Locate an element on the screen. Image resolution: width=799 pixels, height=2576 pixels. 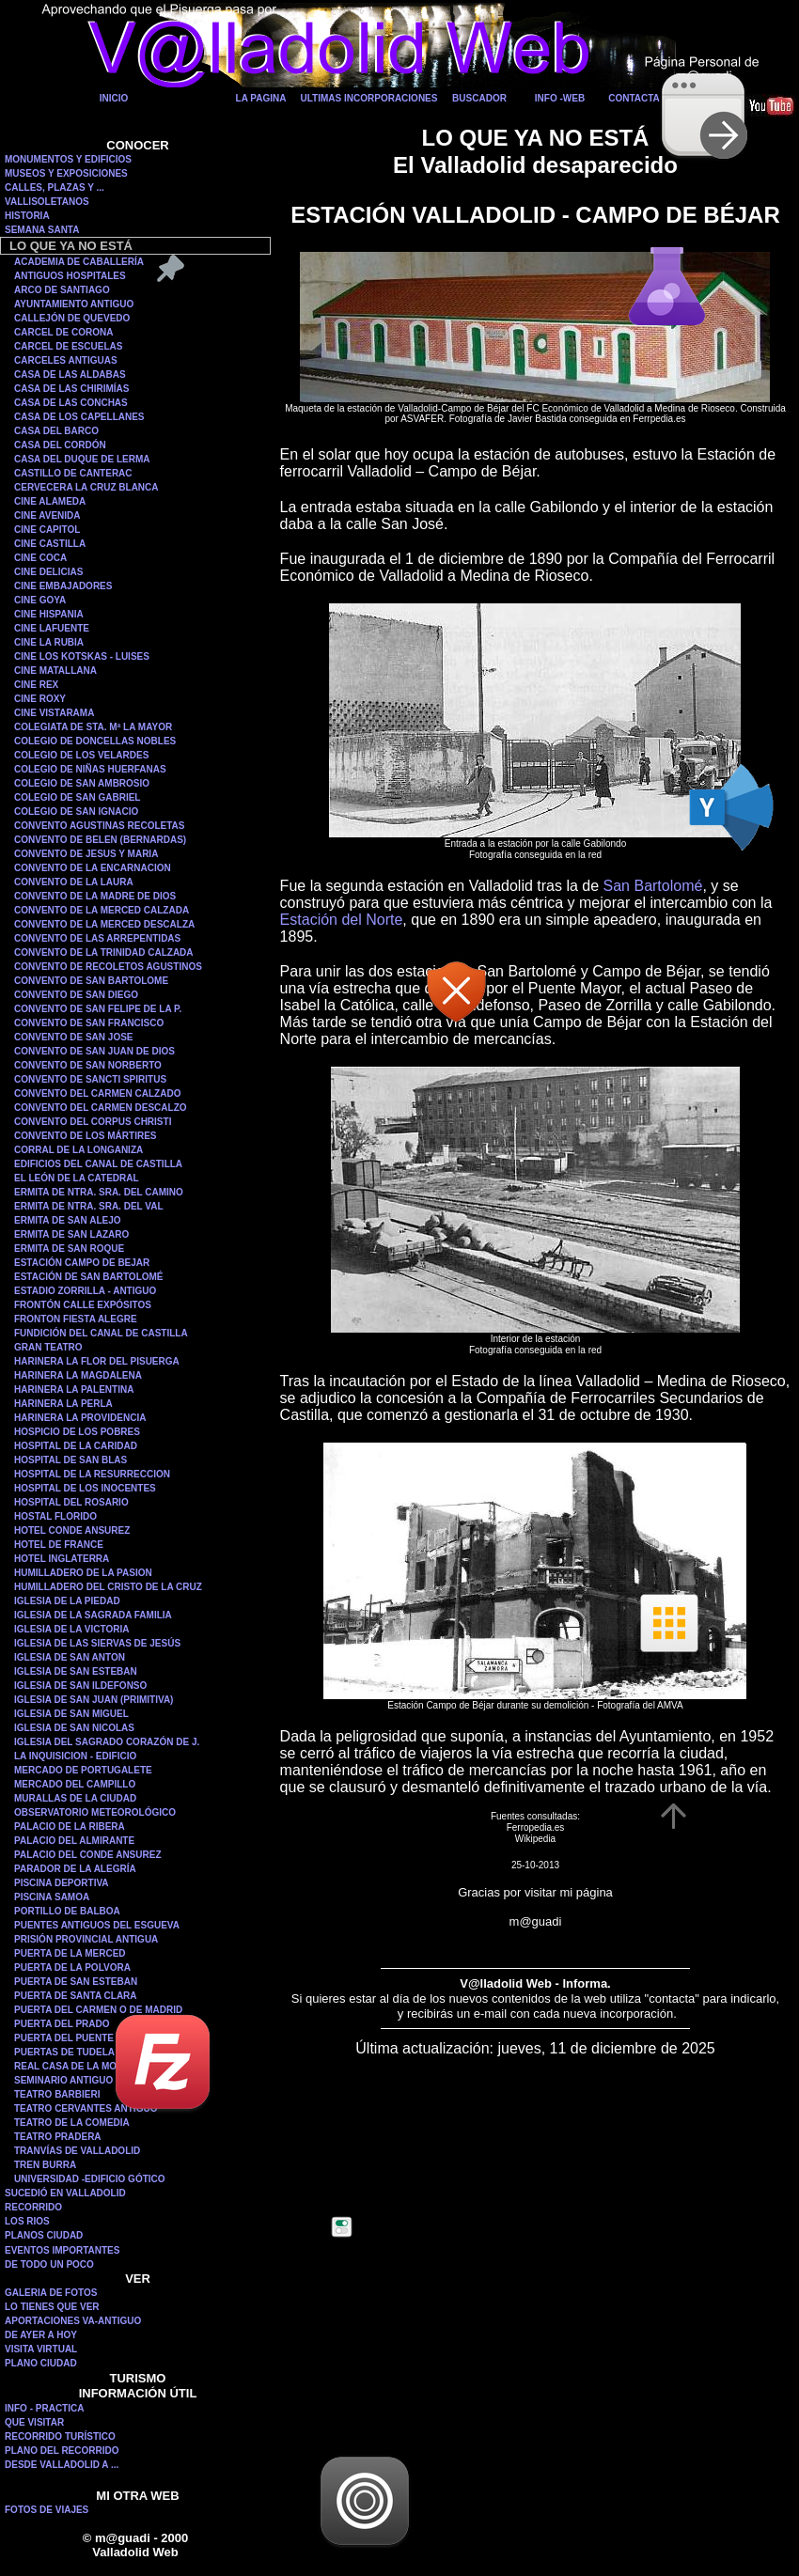
open FileZilla FTP client is located at coordinates (163, 2062).